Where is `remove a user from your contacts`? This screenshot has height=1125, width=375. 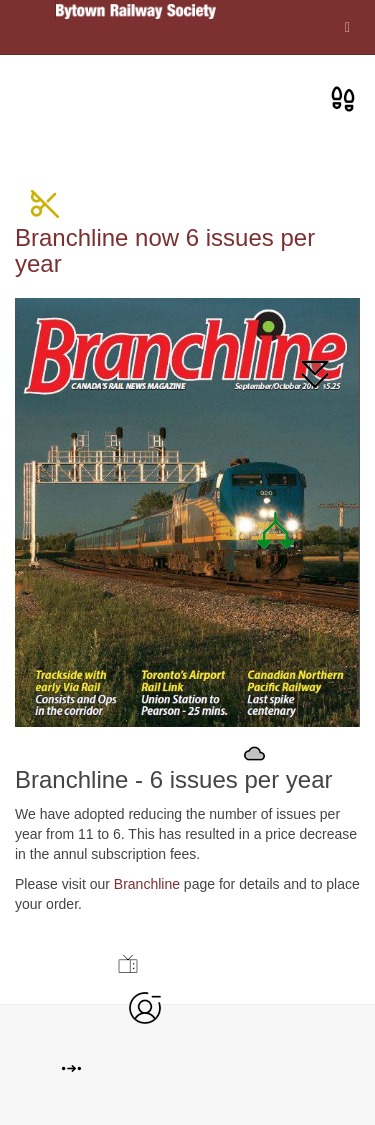 remove a user from your contacts is located at coordinates (145, 1008).